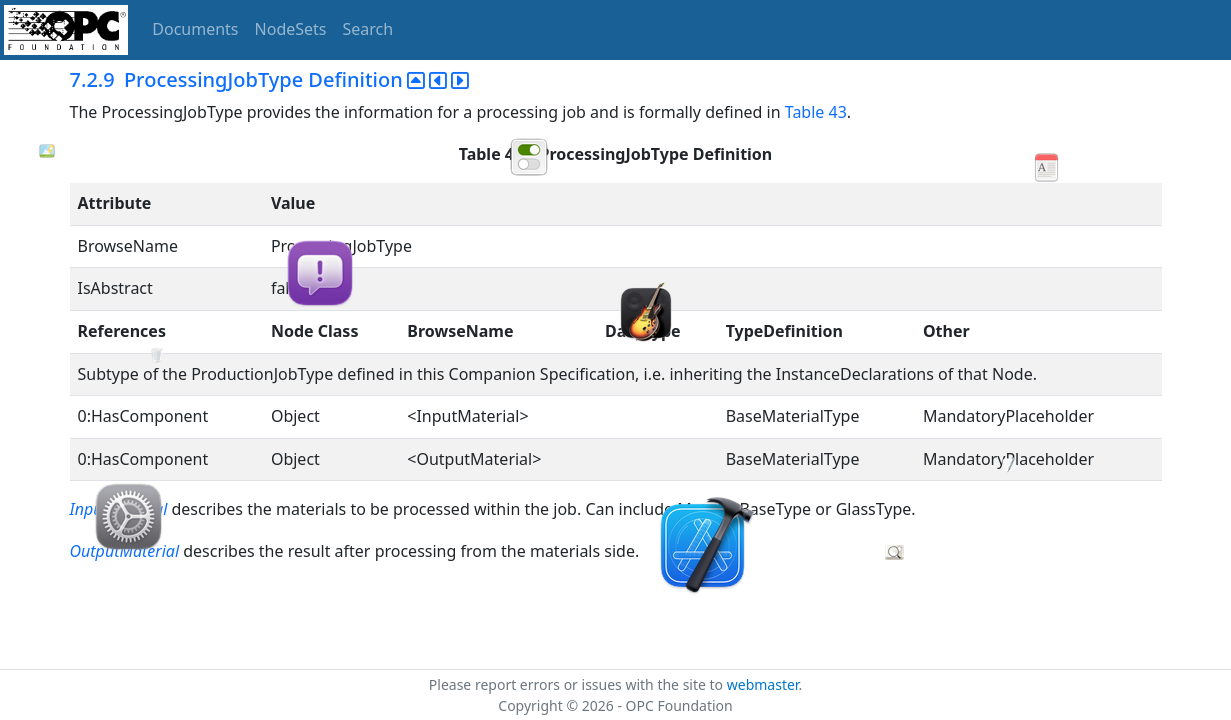 This screenshot has width=1231, height=720. I want to click on open the photo gallery app, so click(47, 151).